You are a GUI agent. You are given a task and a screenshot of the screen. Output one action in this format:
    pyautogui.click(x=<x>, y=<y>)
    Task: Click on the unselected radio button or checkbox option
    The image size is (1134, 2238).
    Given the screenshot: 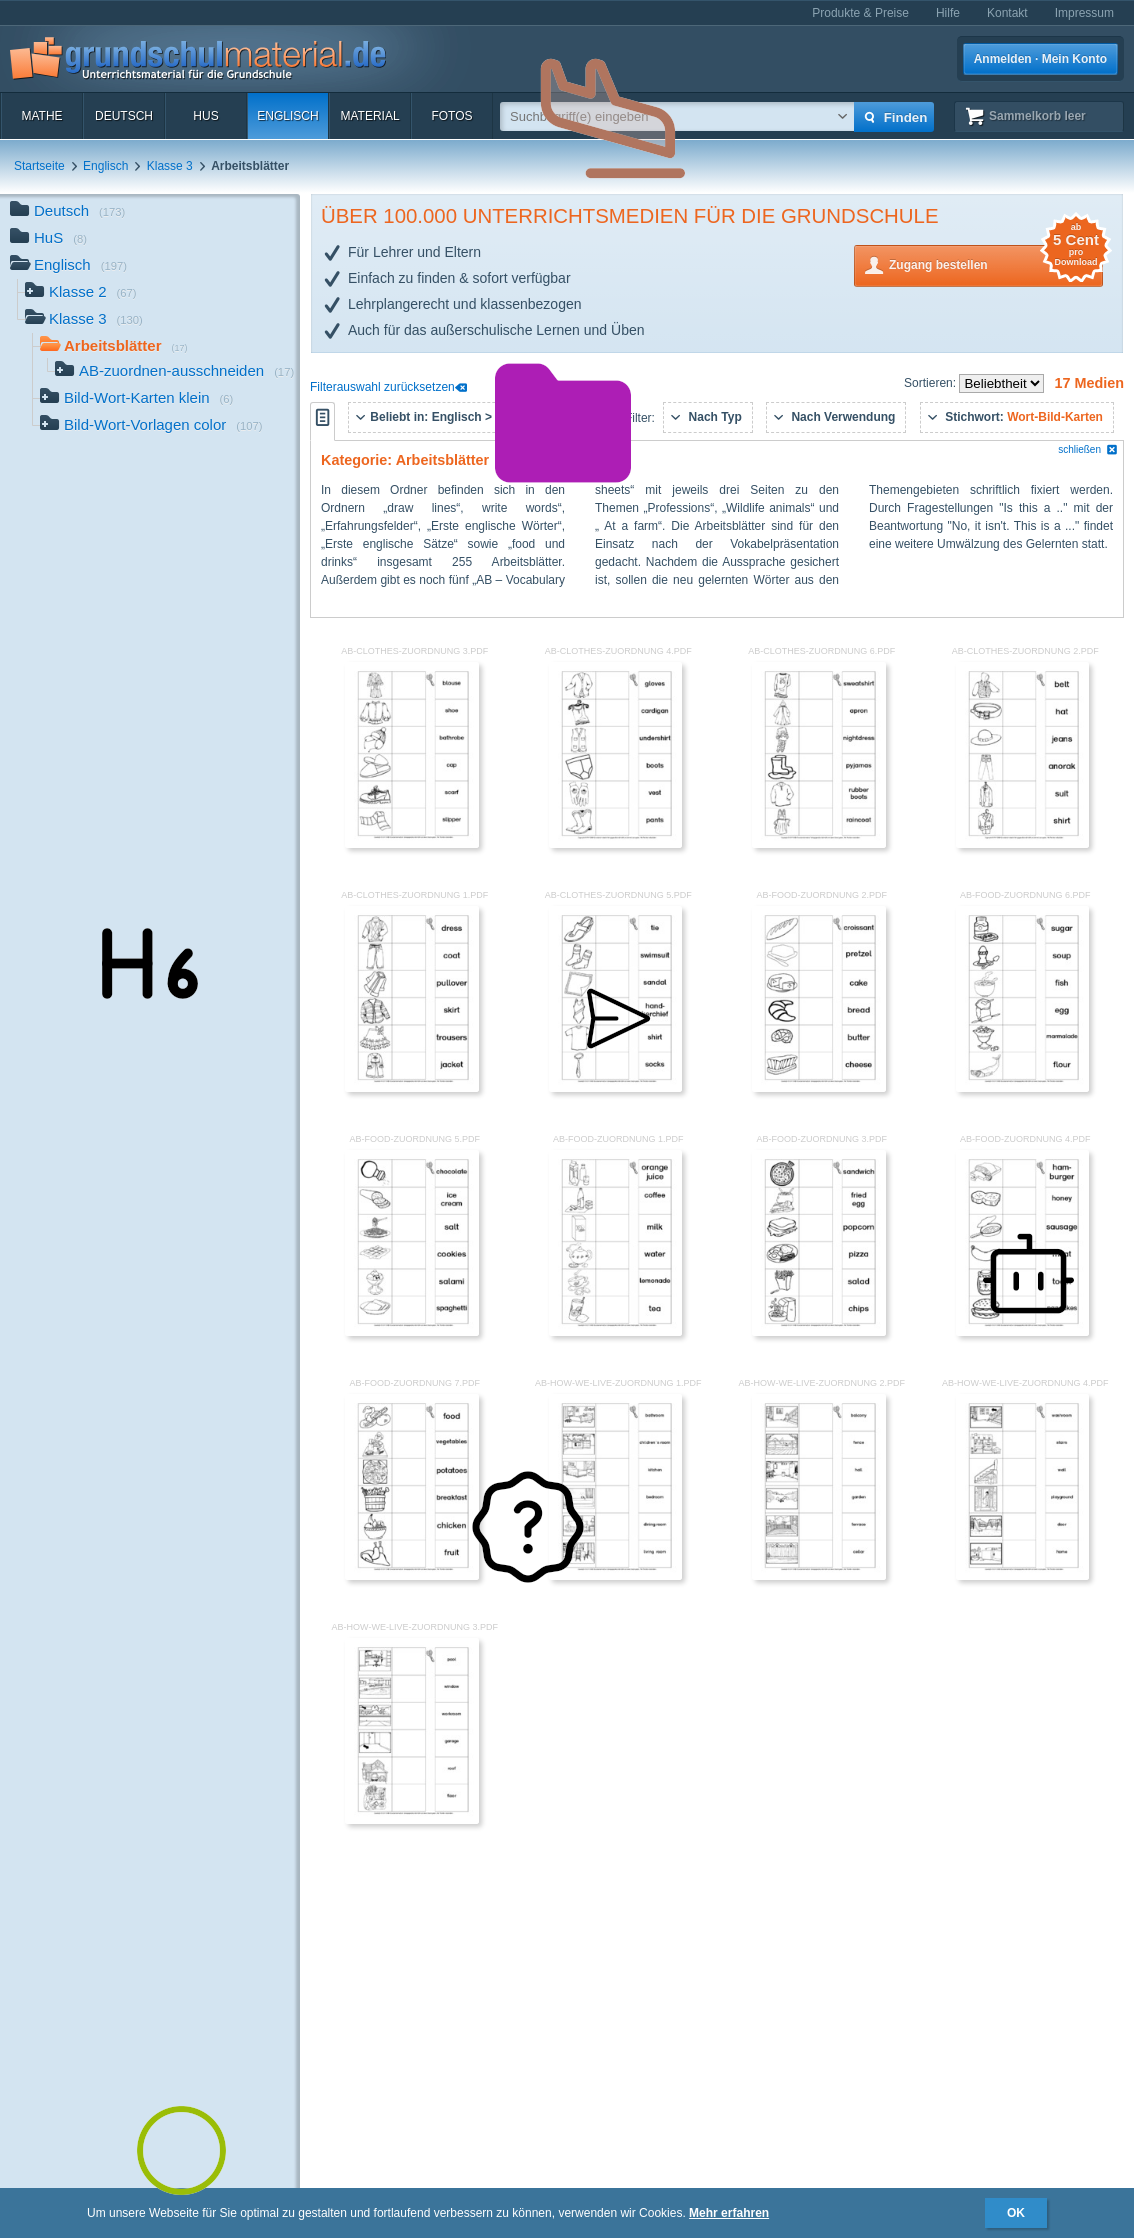 What is the action you would take?
    pyautogui.click(x=181, y=2150)
    